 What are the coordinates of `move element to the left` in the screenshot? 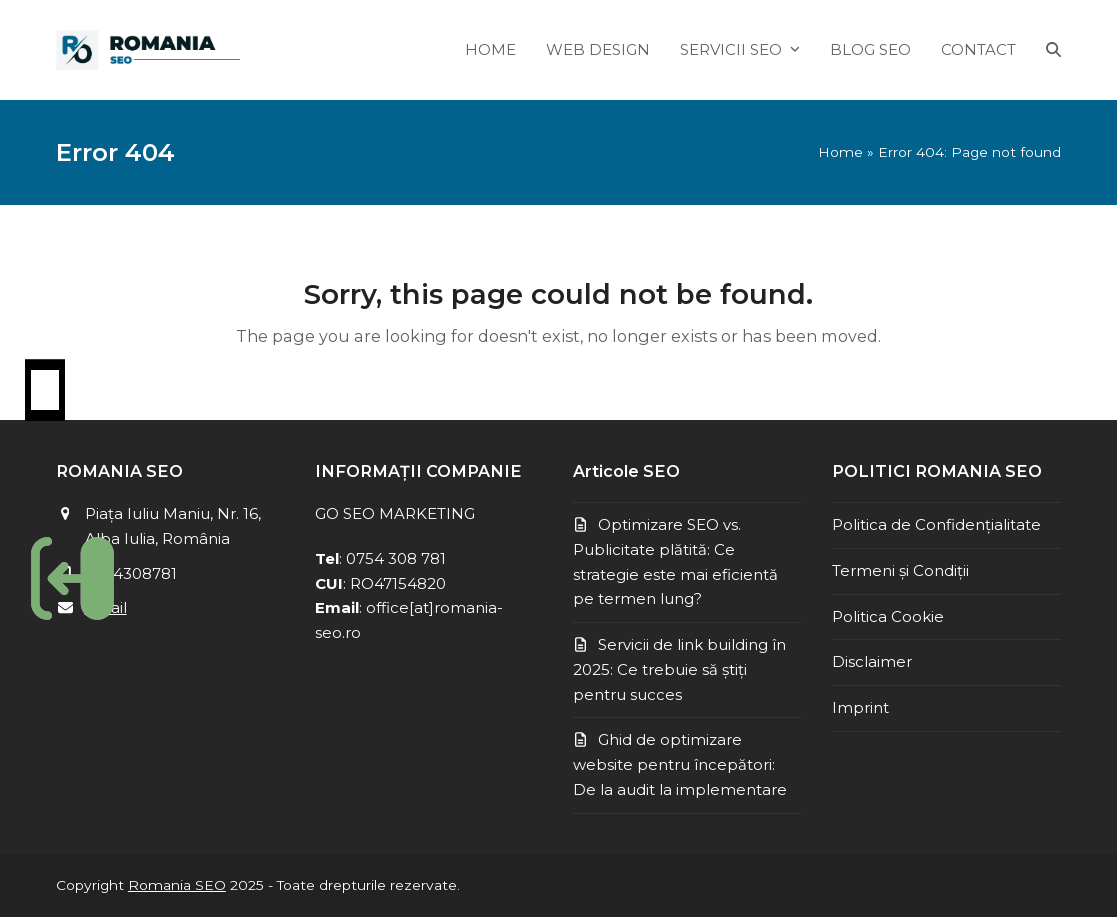 It's located at (72, 578).